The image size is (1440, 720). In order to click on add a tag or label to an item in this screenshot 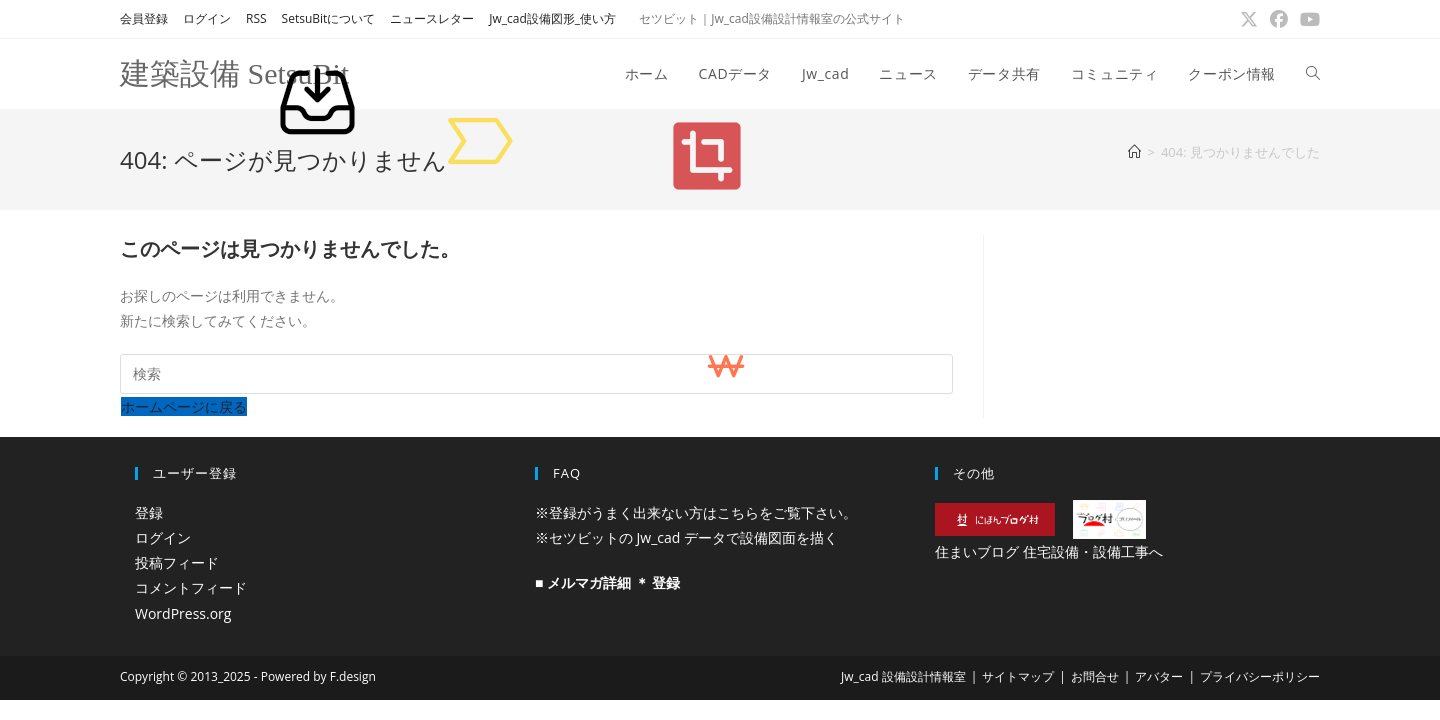, I will do `click(478, 141)`.